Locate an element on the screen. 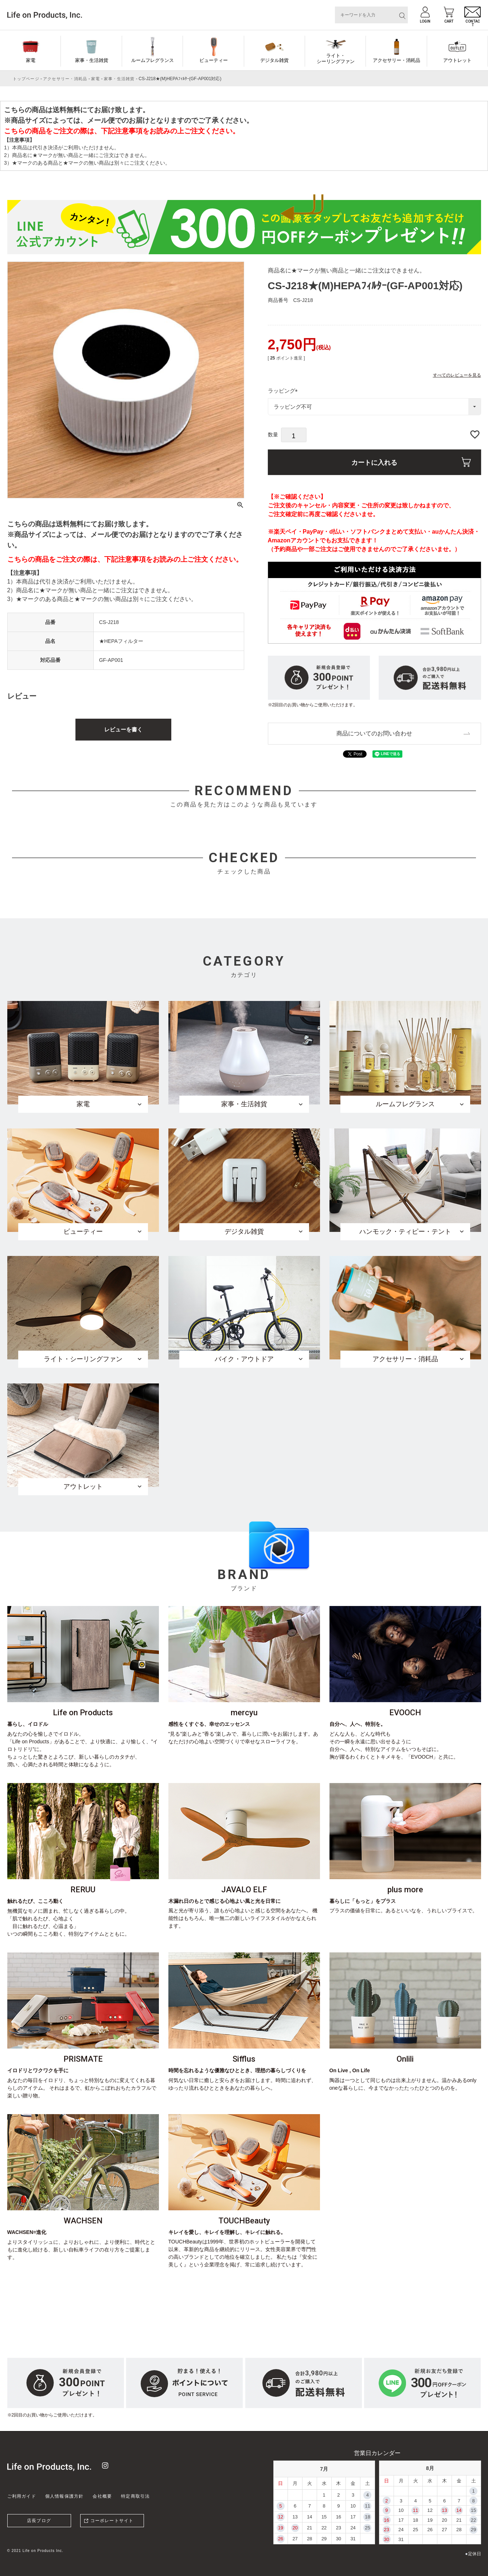 The image size is (488, 2576). open keyshot project files folder is located at coordinates (279, 1547).